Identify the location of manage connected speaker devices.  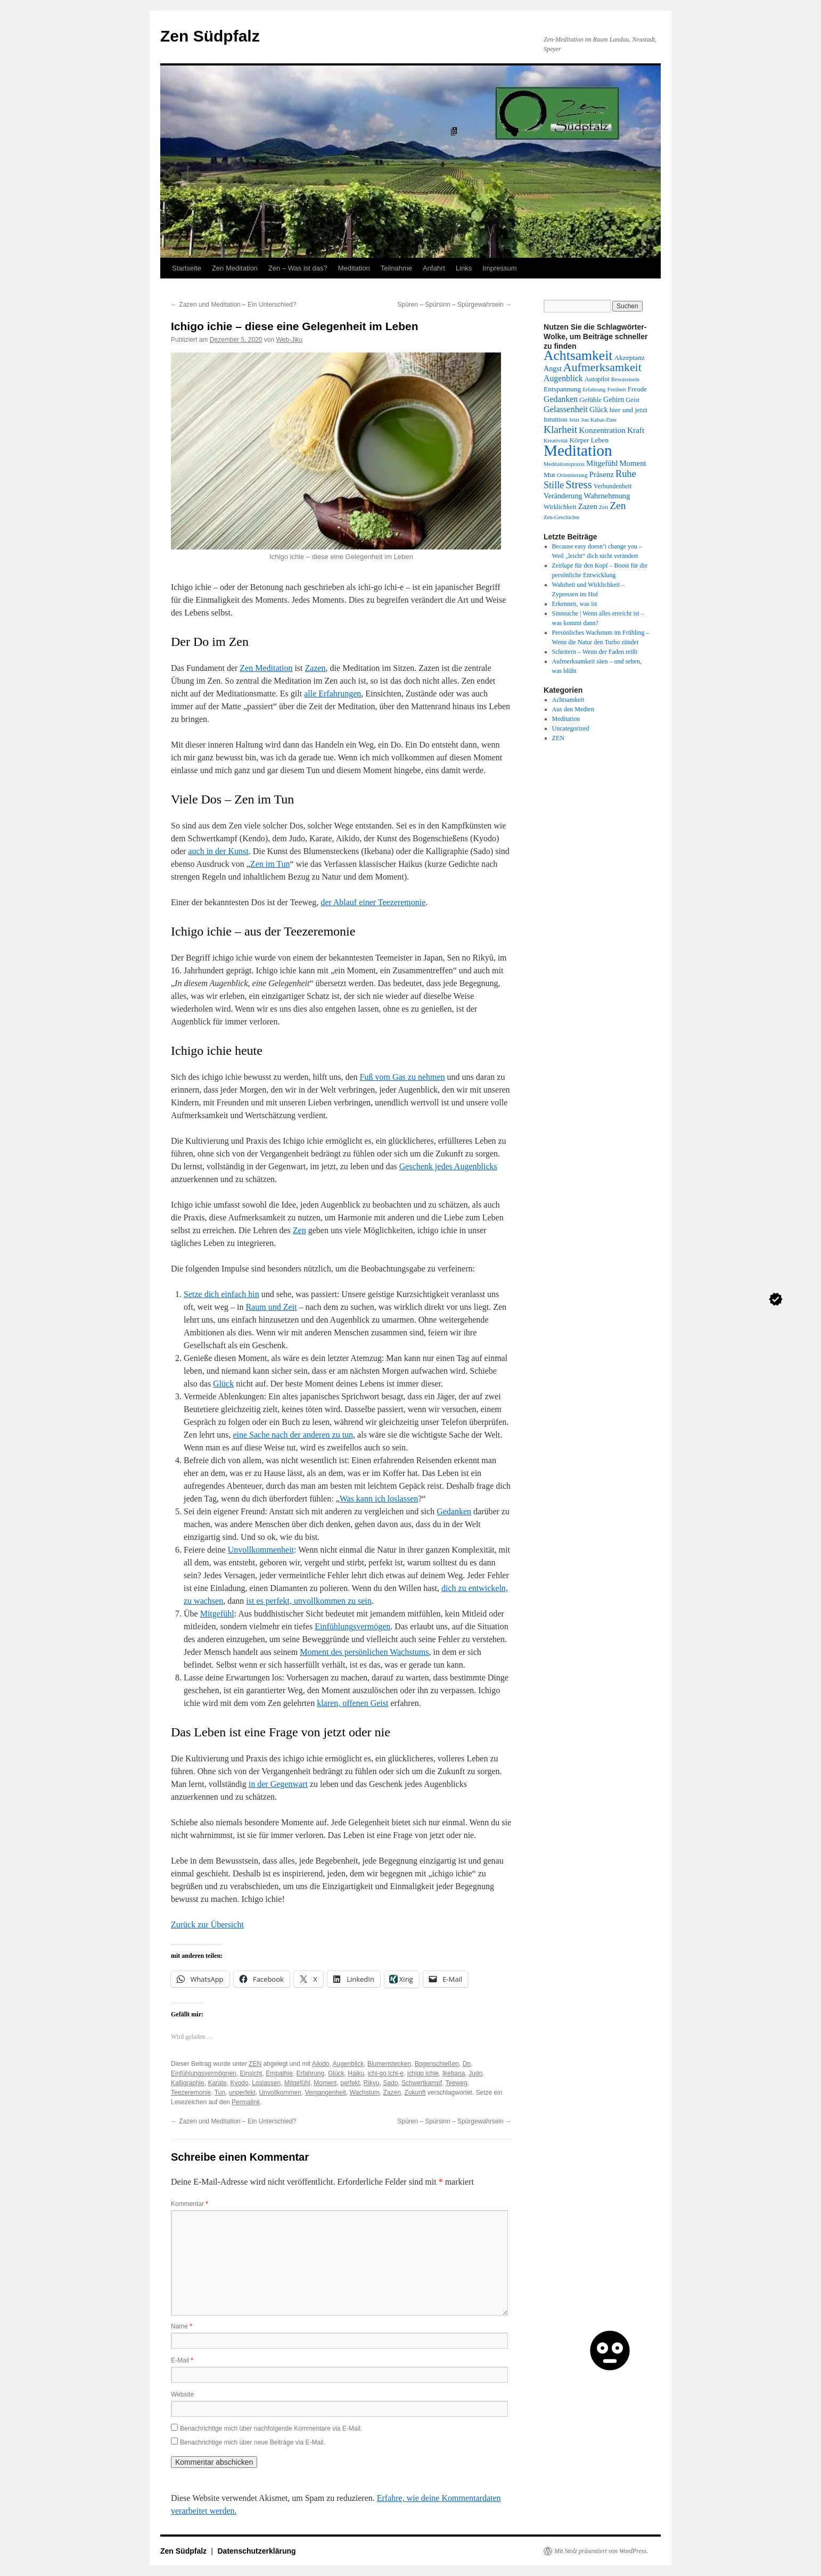
(454, 131).